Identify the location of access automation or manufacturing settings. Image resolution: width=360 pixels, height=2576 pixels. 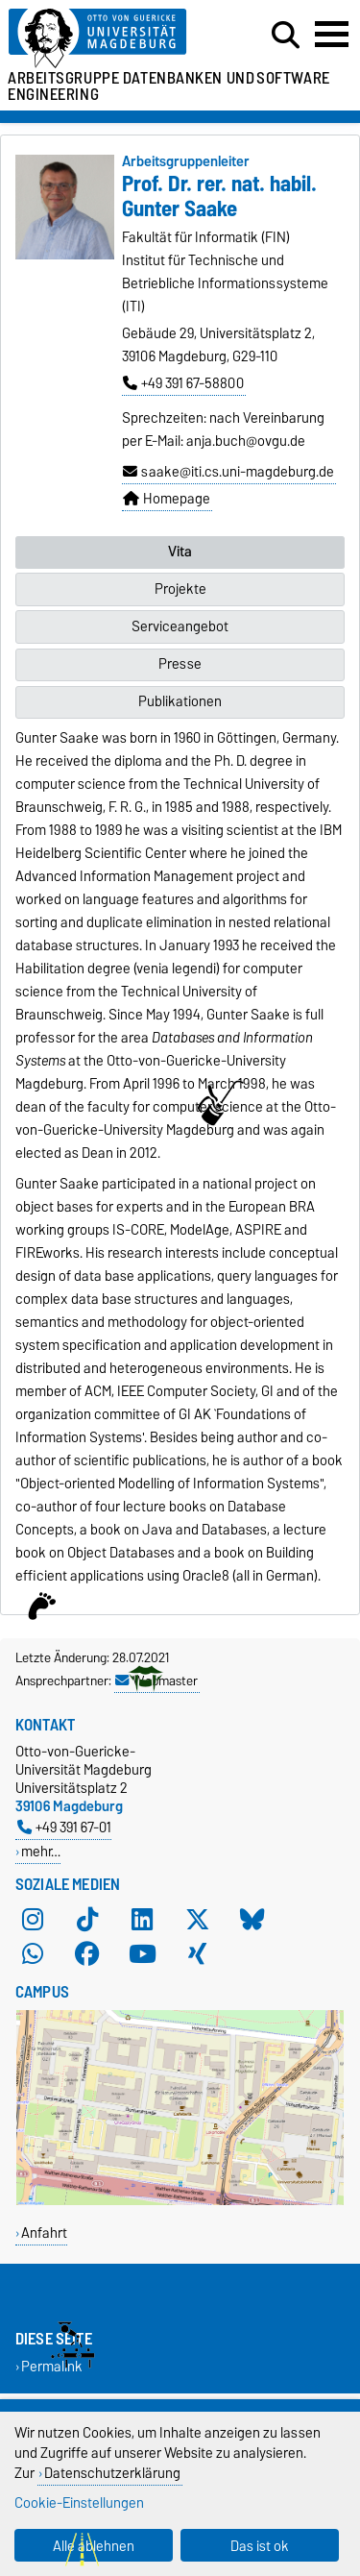
(71, 2344).